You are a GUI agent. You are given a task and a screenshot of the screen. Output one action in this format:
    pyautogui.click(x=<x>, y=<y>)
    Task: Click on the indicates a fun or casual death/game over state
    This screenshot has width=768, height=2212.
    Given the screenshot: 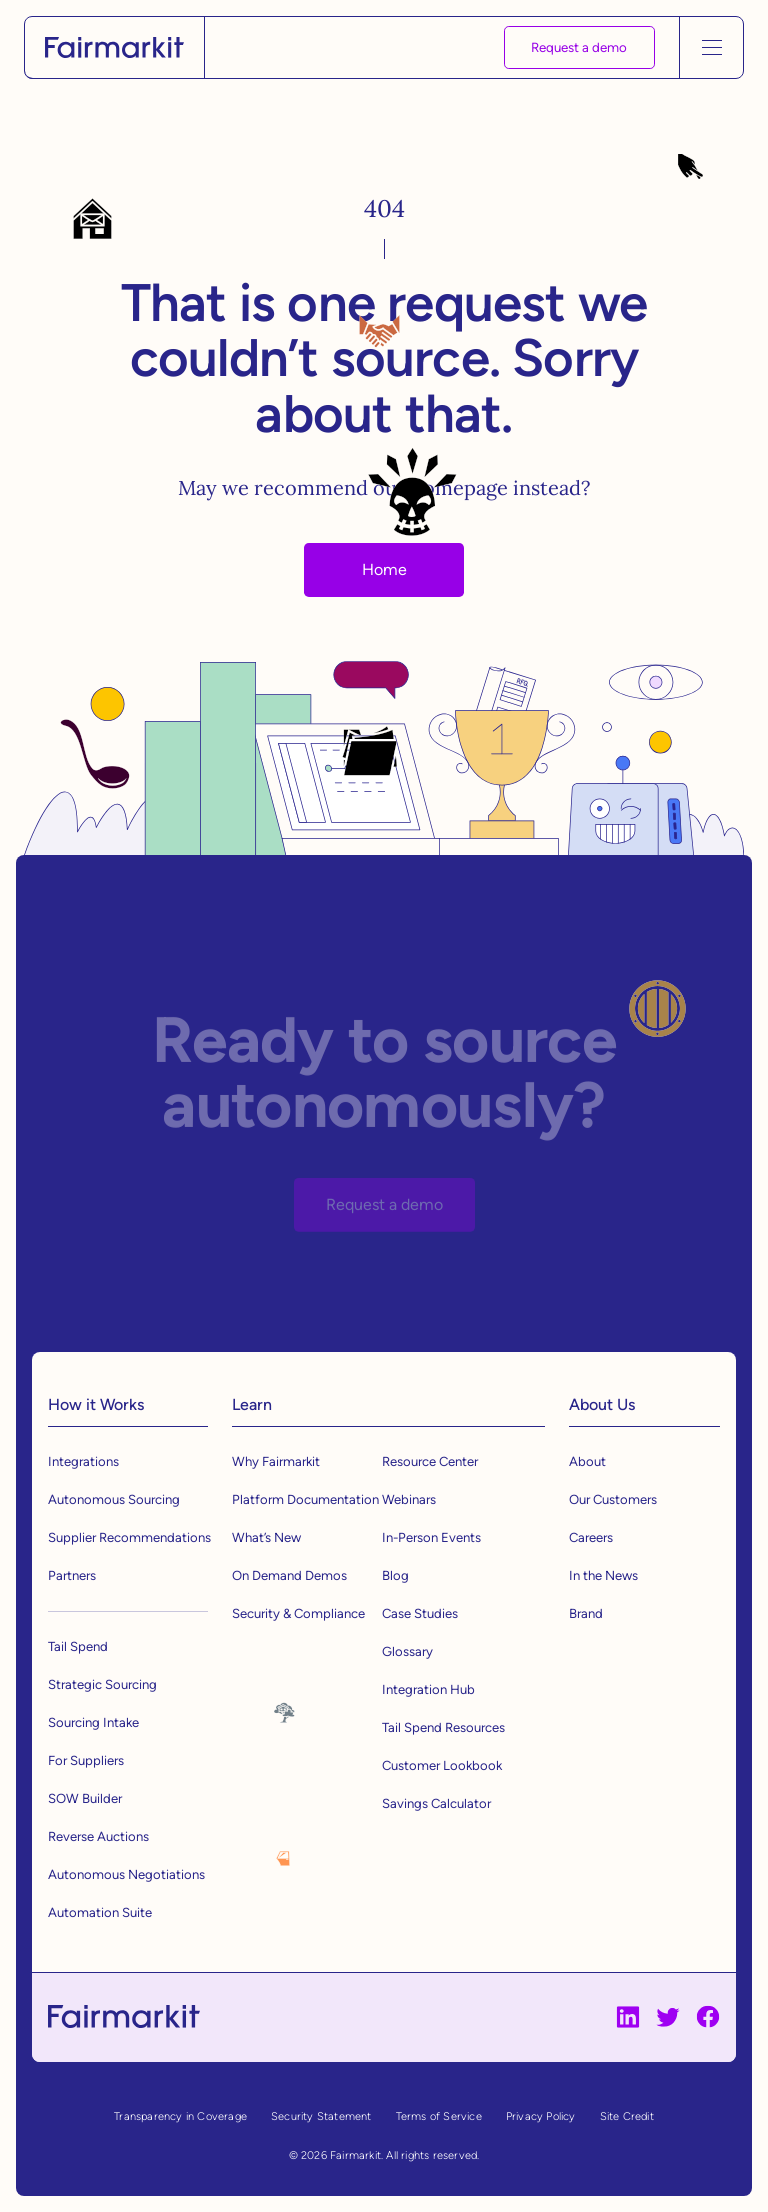 What is the action you would take?
    pyautogui.click(x=412, y=491)
    